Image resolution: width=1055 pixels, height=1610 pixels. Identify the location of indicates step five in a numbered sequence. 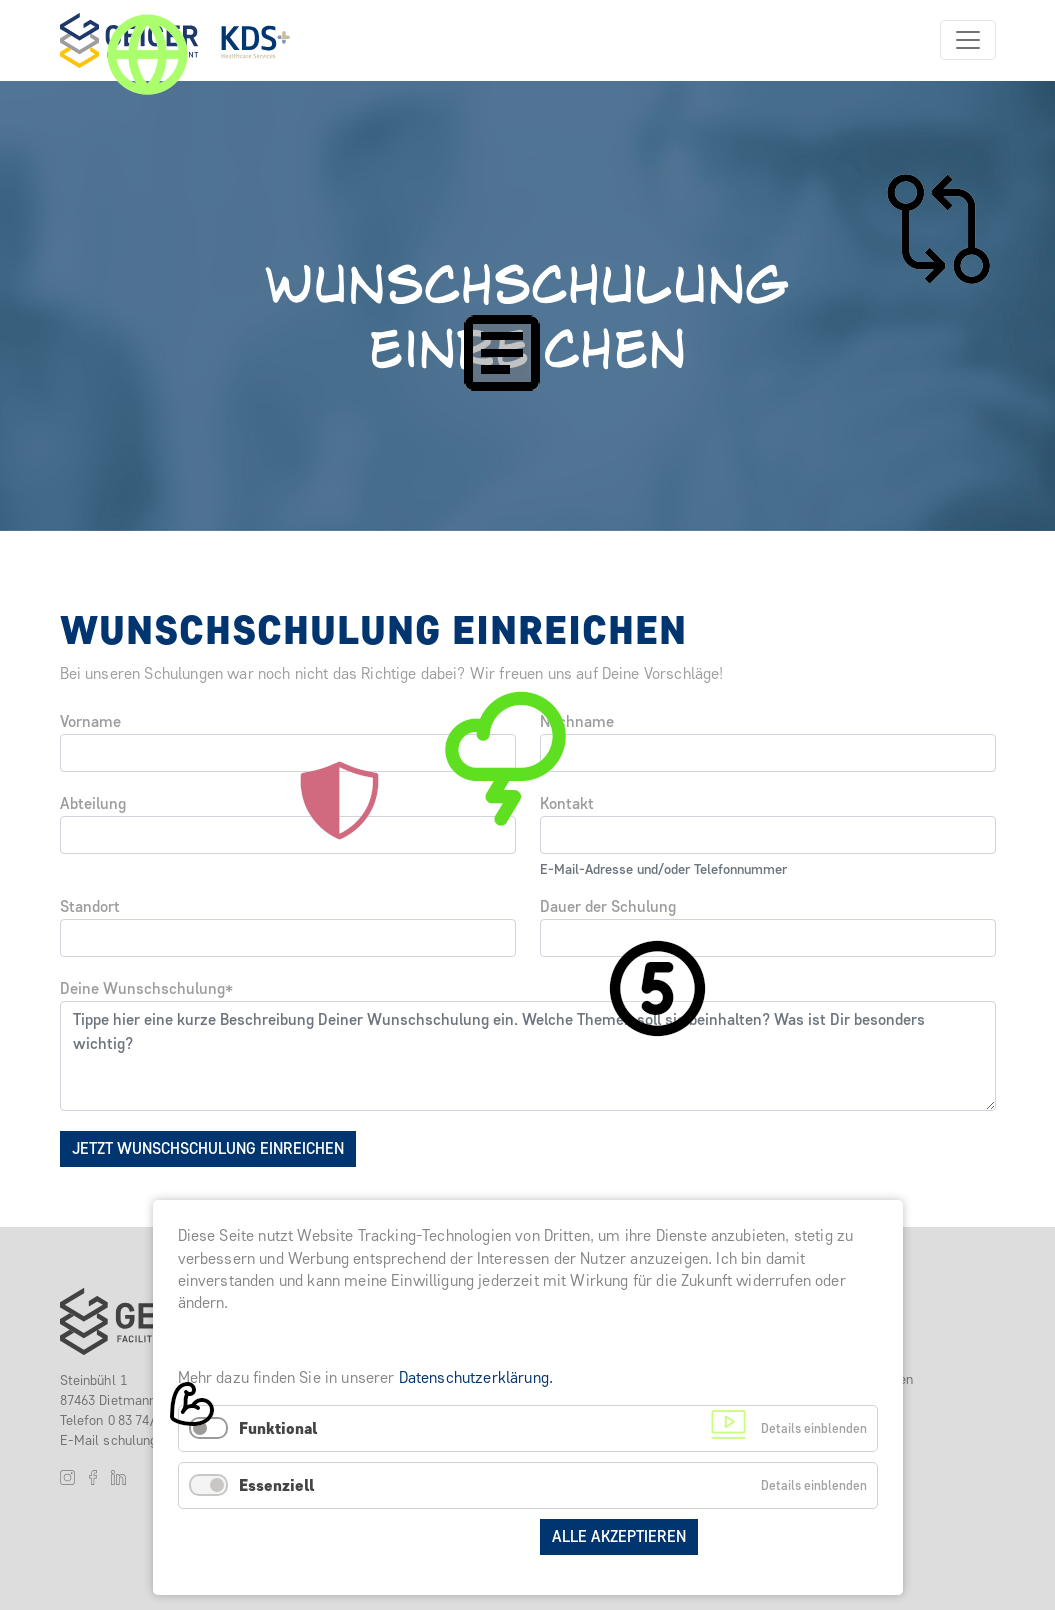
(657, 988).